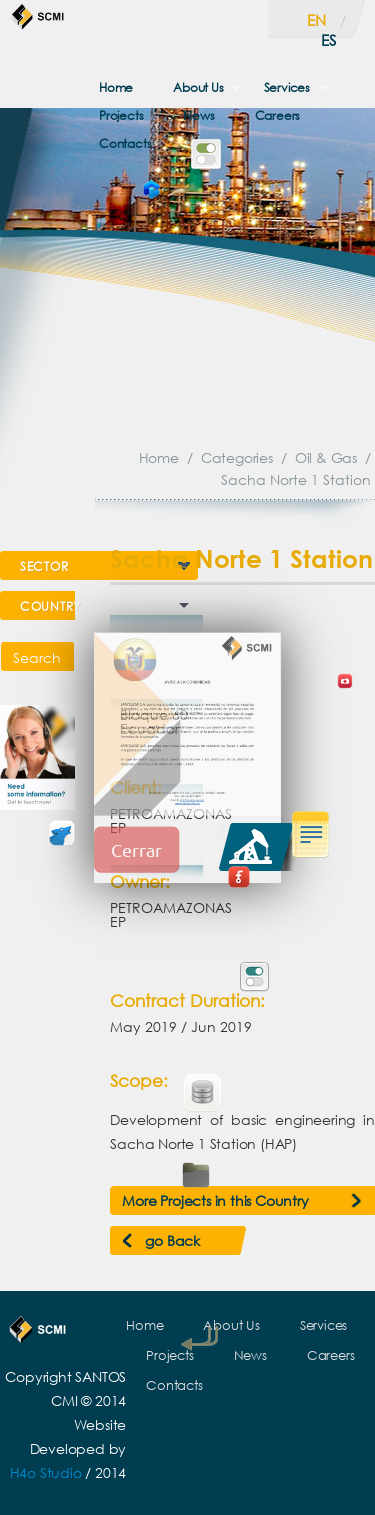  Describe the element at coordinates (239, 877) in the screenshot. I see `open fritzing electronics design application` at that location.